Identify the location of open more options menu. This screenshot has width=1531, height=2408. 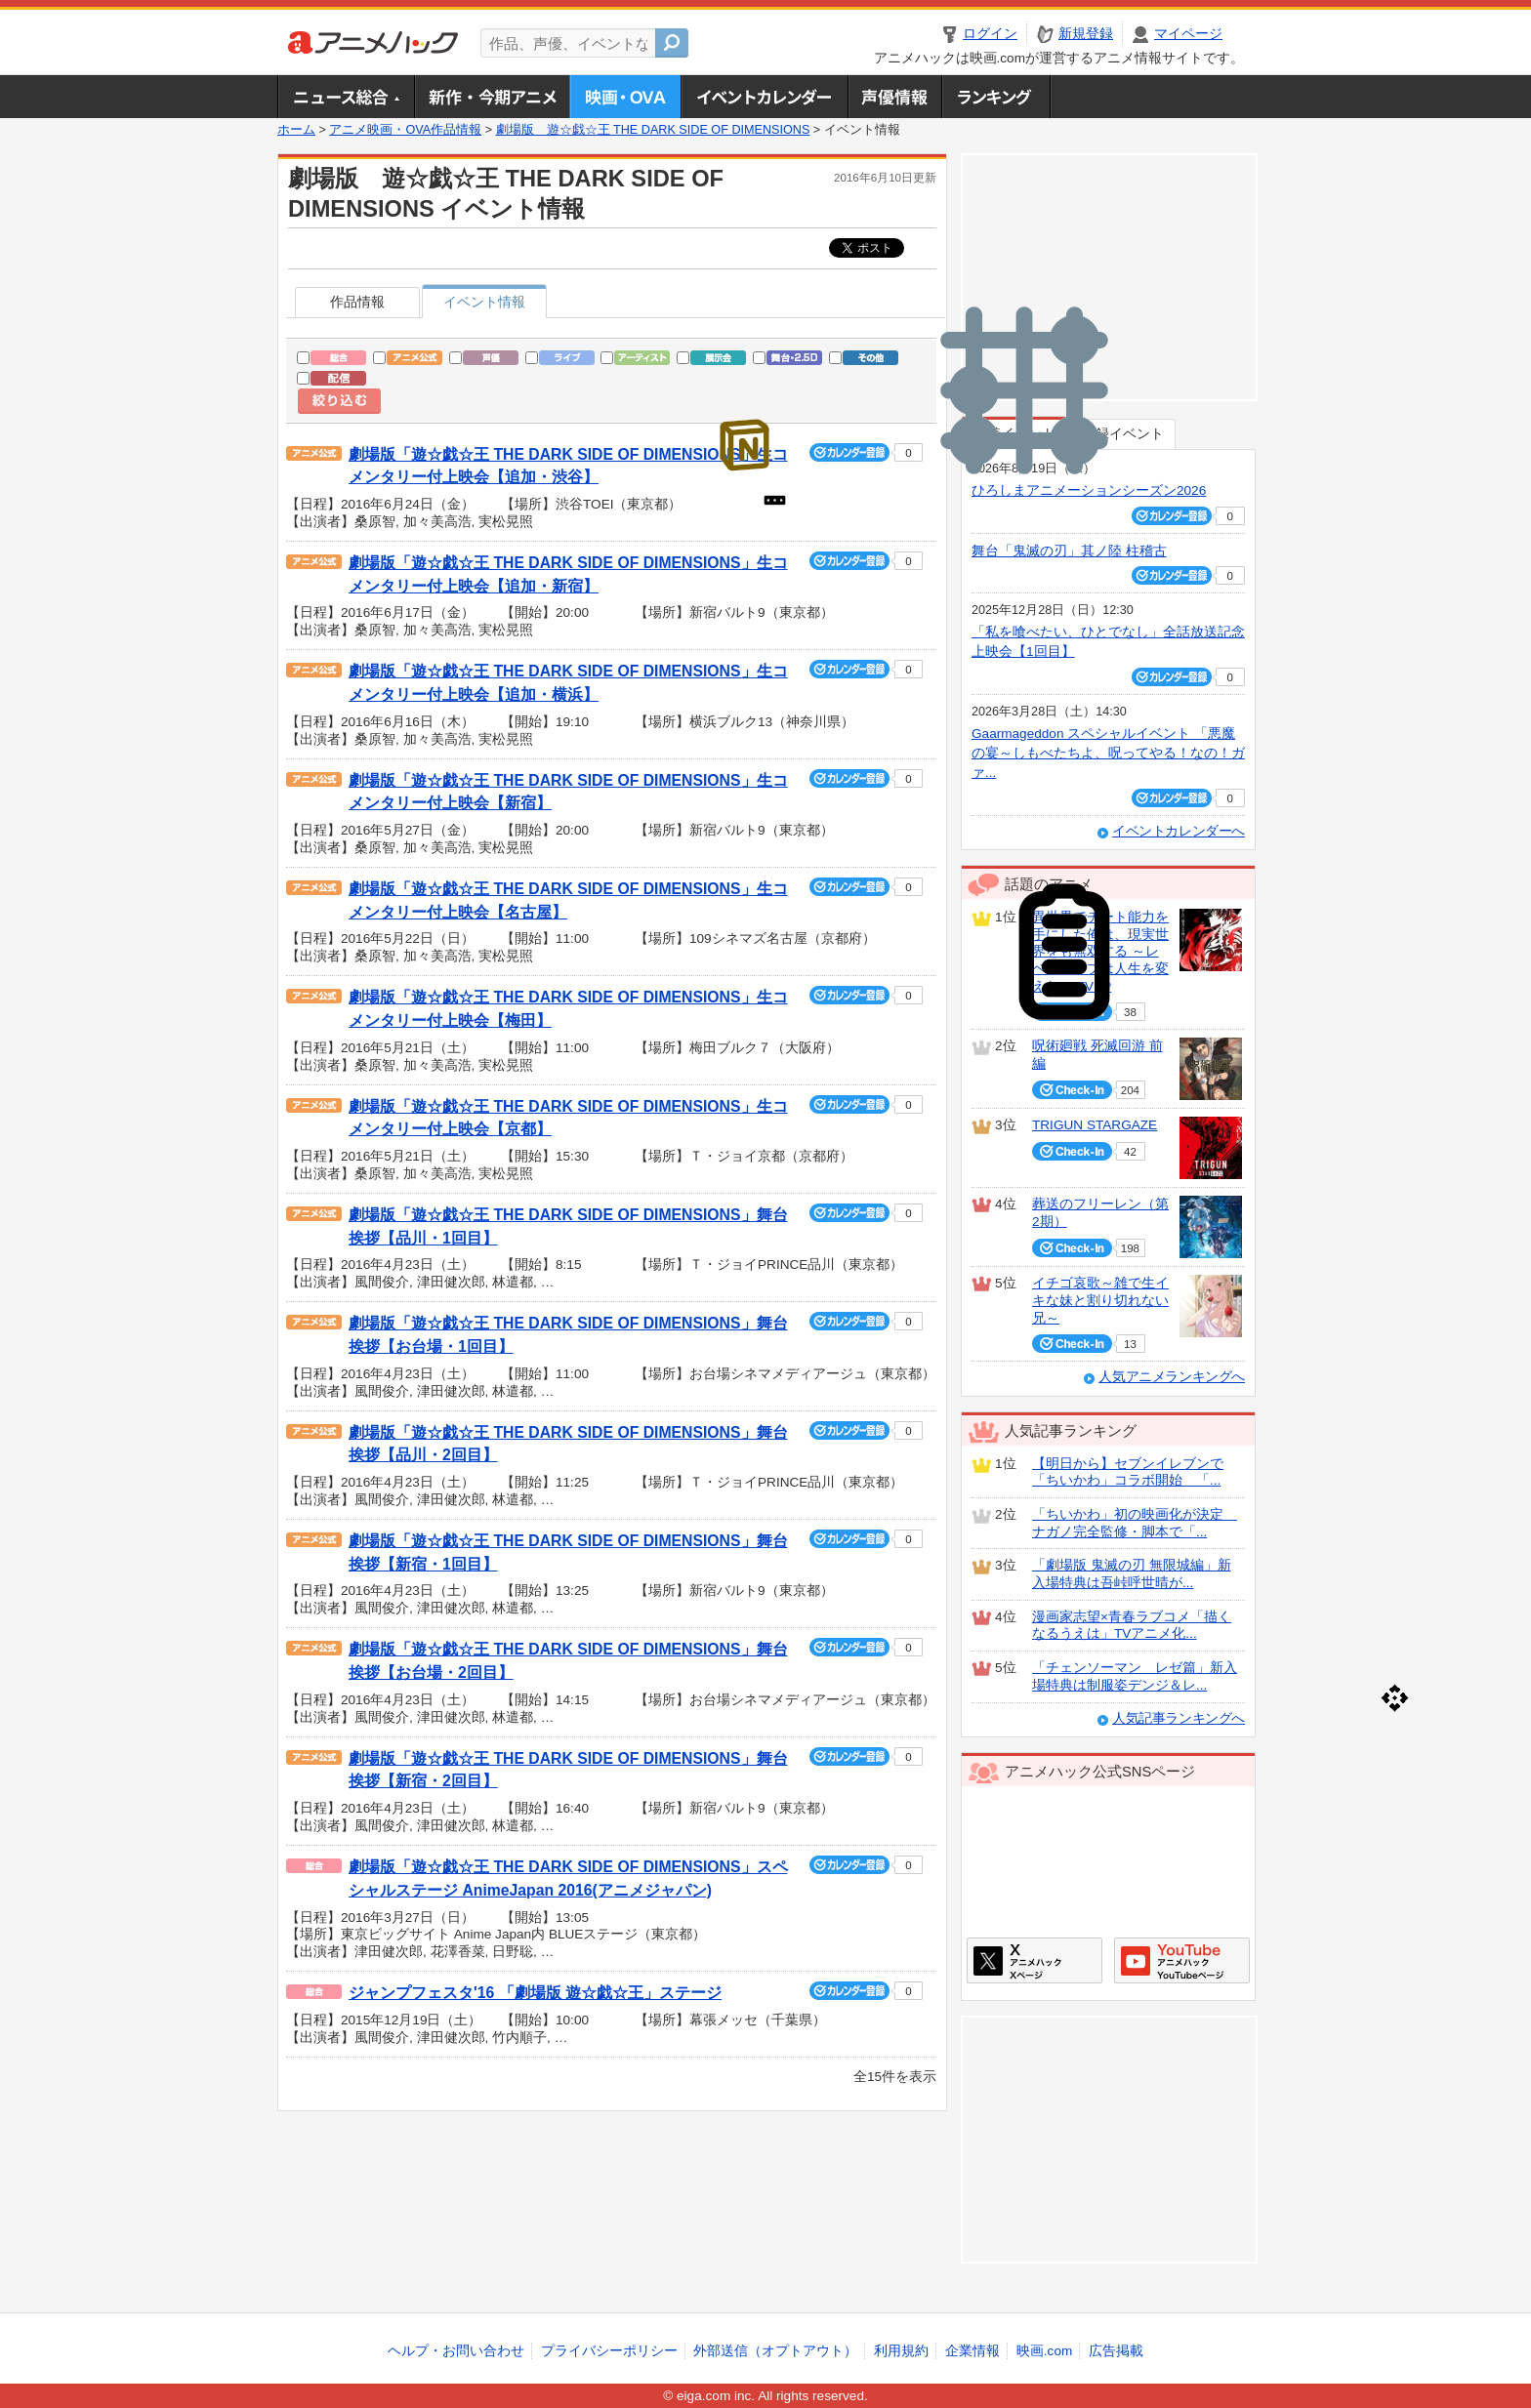
(774, 500).